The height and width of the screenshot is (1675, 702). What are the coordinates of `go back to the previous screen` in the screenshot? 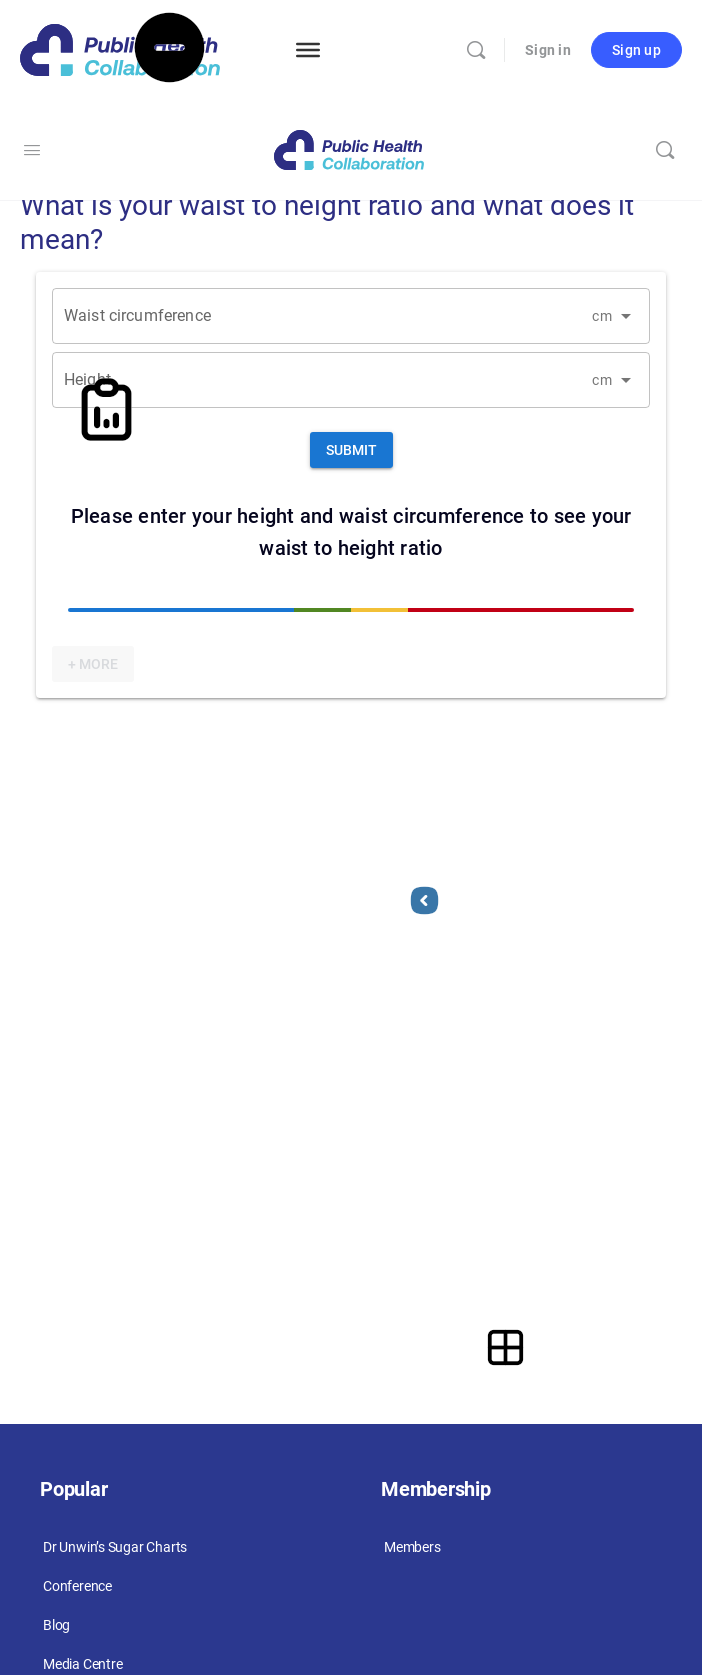 It's located at (424, 900).